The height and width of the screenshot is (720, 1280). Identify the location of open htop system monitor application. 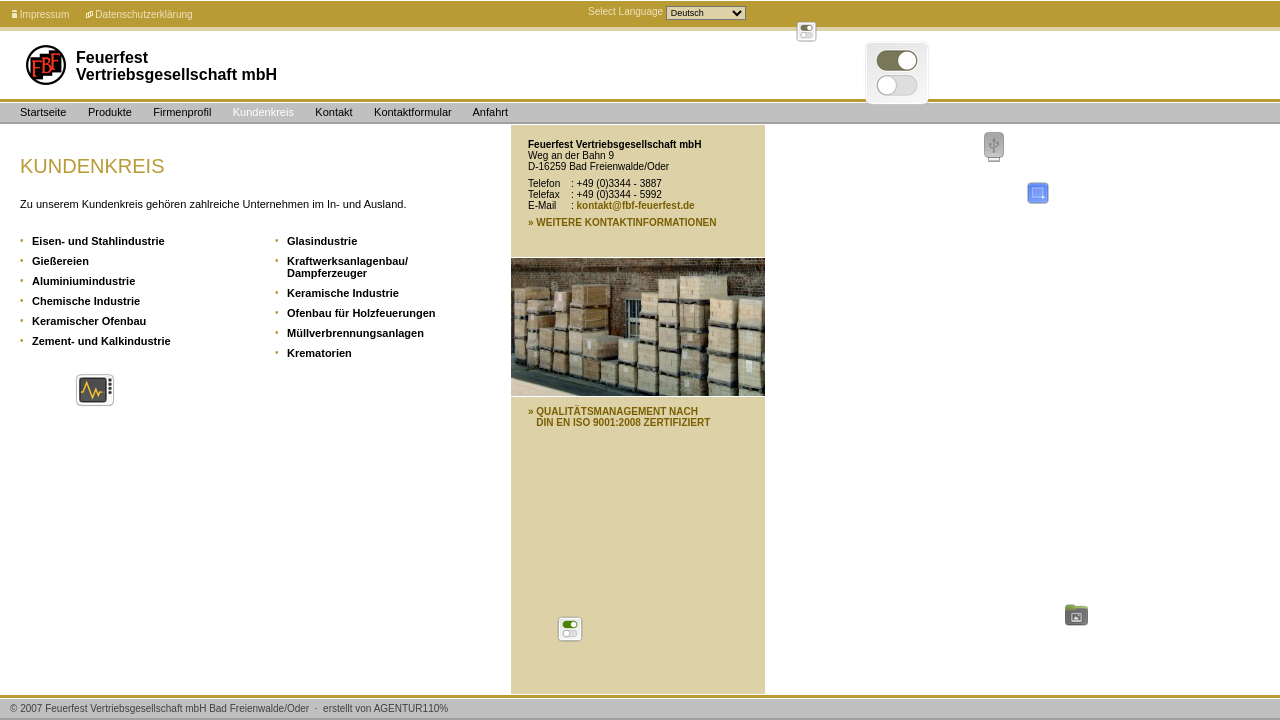
(95, 390).